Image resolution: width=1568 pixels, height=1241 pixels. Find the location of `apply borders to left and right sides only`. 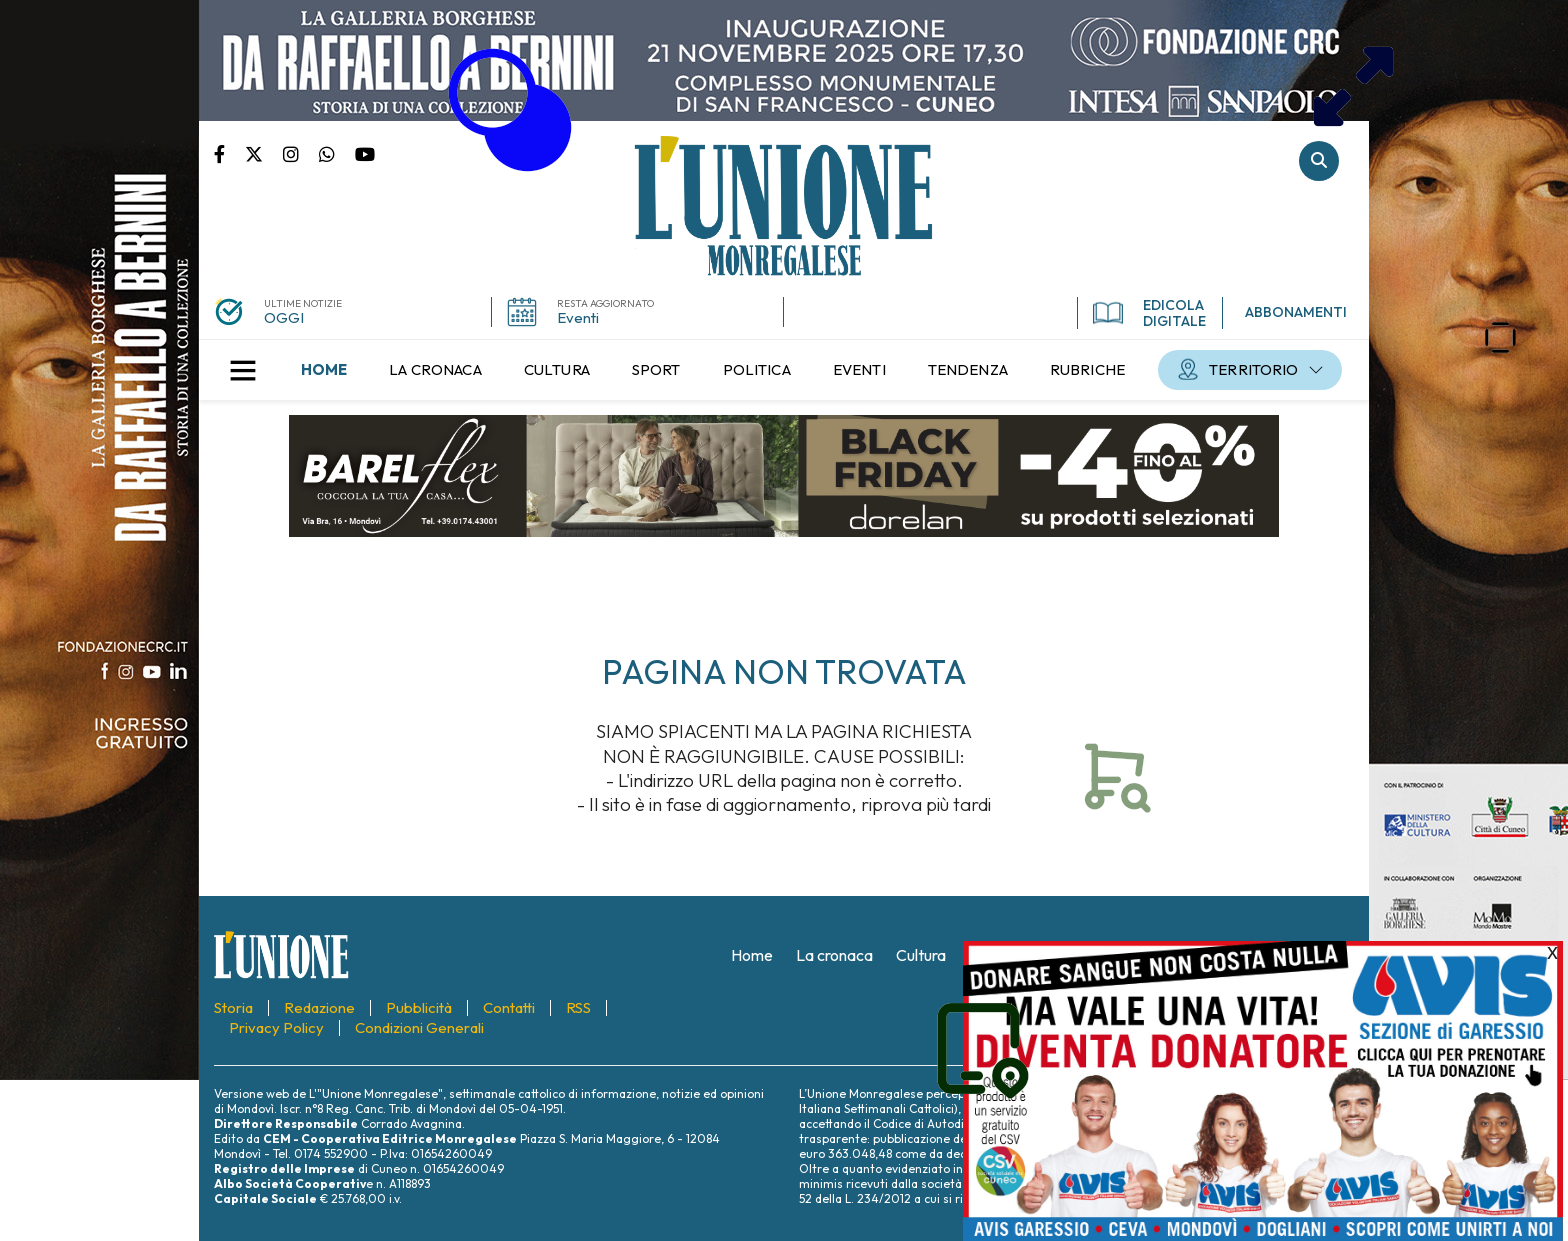

apply borders to left and right sides only is located at coordinates (1500, 337).